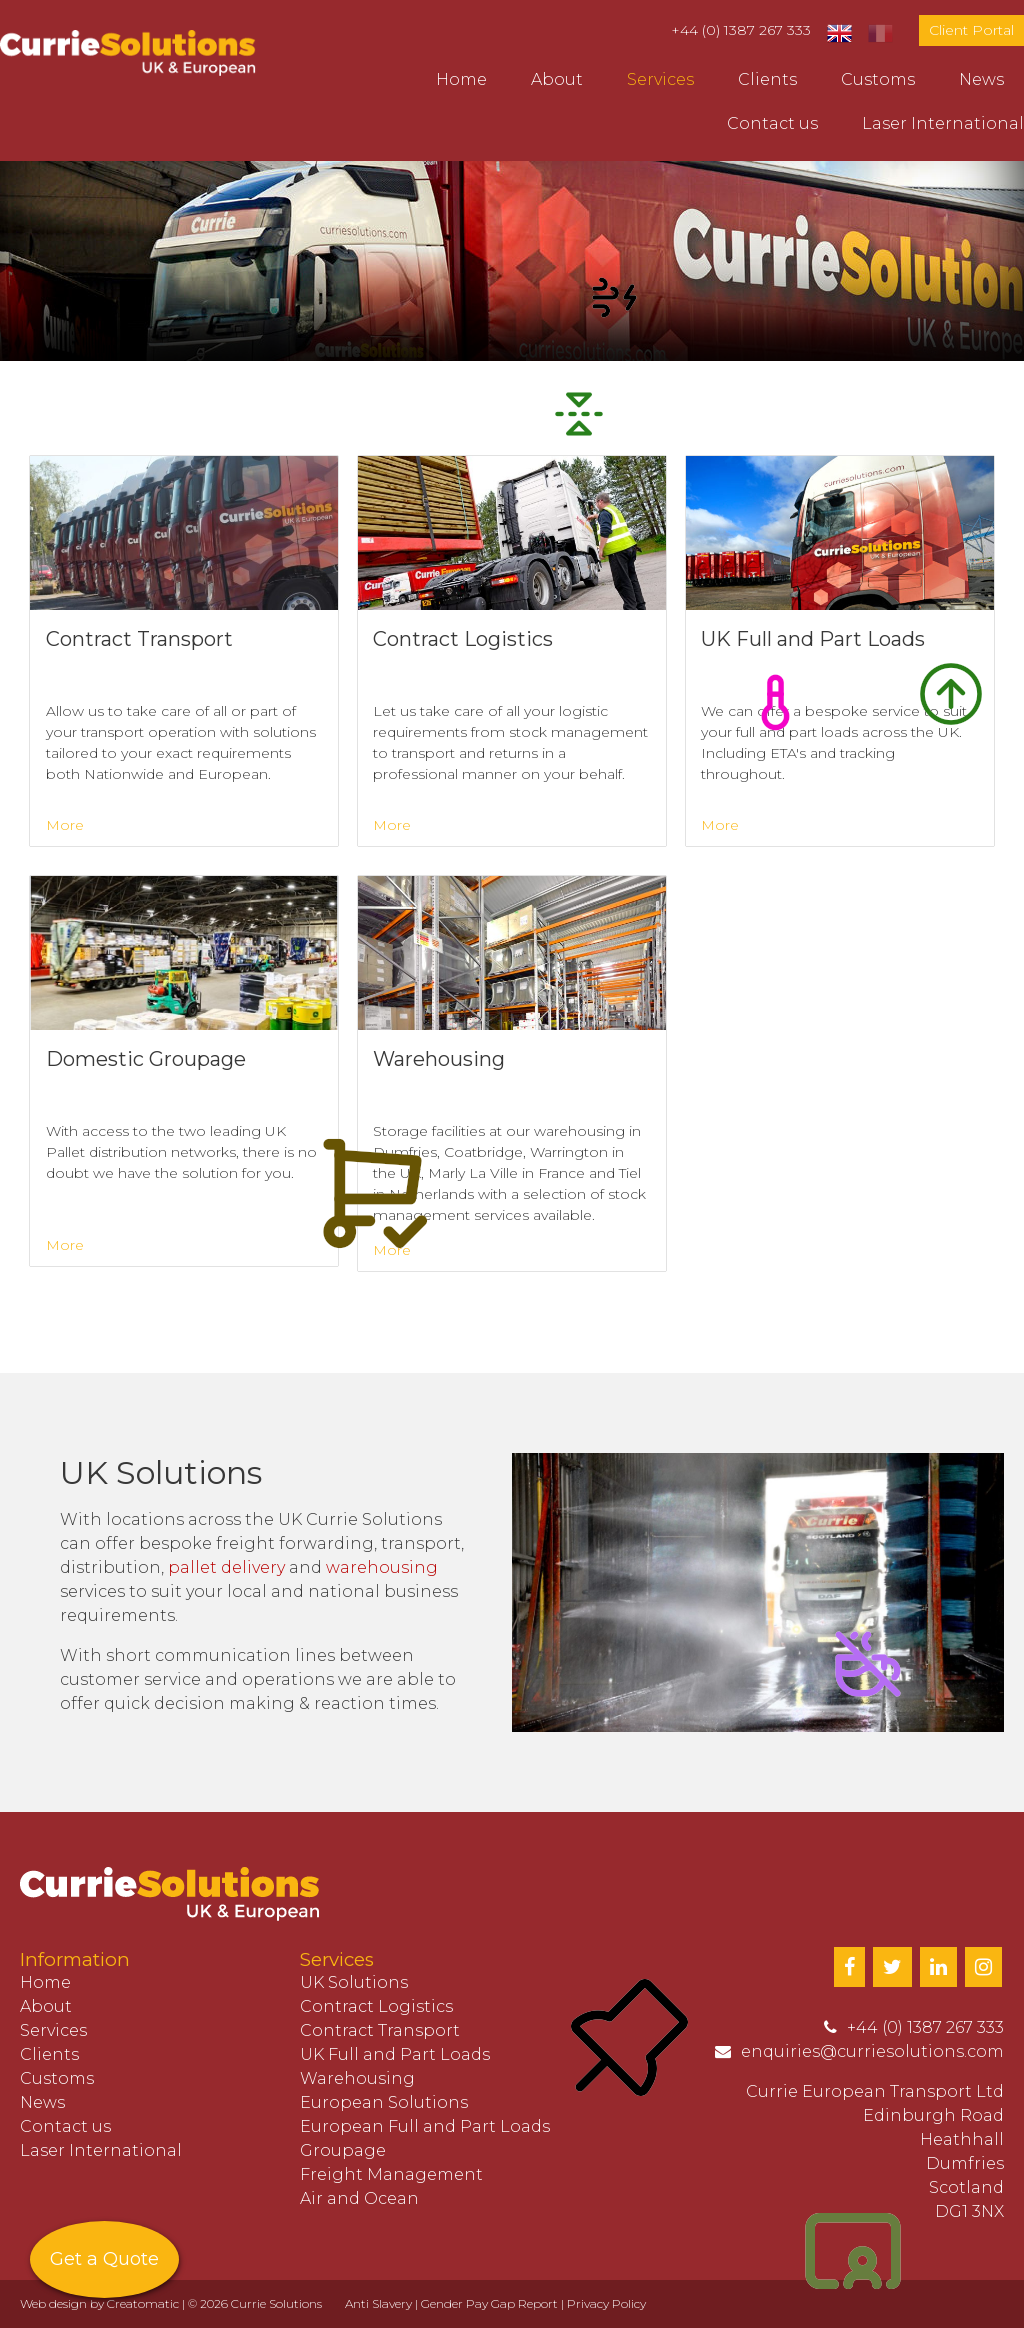  I want to click on view current temperature reading, so click(775, 702).